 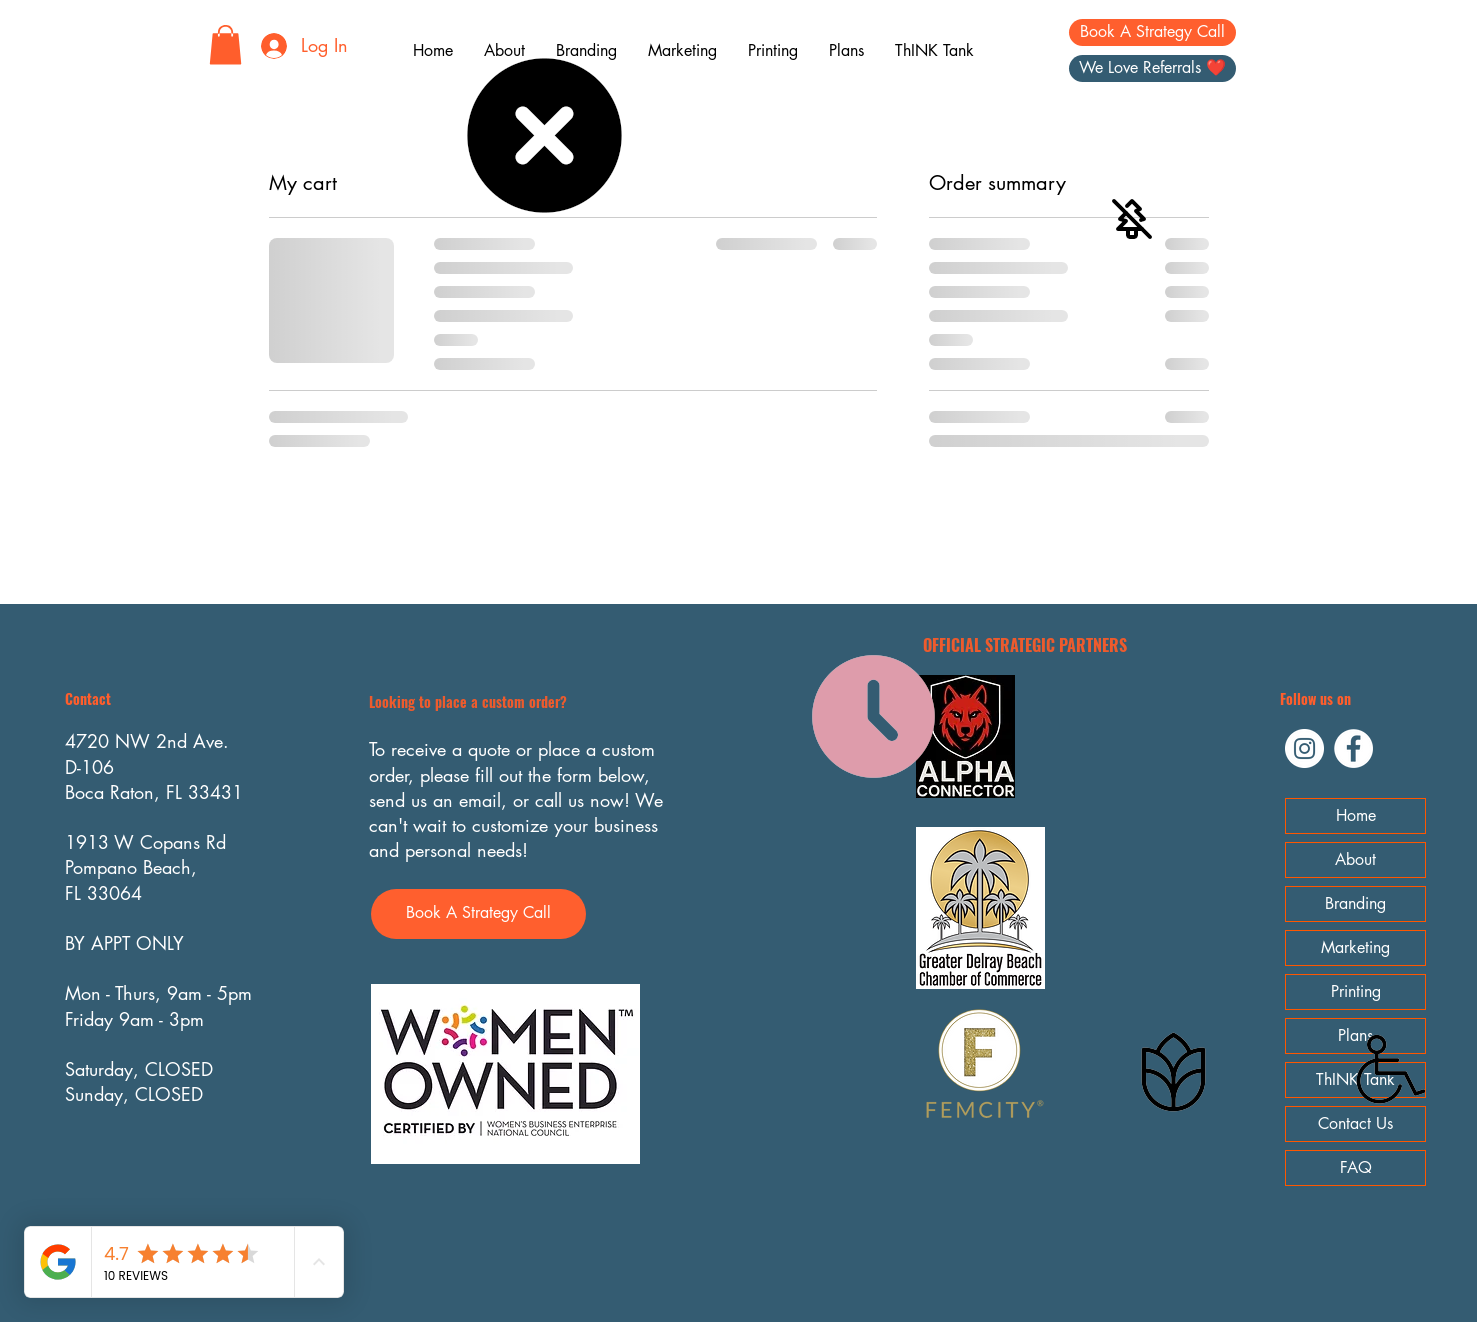 I want to click on indicates wheelchair accessible facilities, so click(x=1384, y=1070).